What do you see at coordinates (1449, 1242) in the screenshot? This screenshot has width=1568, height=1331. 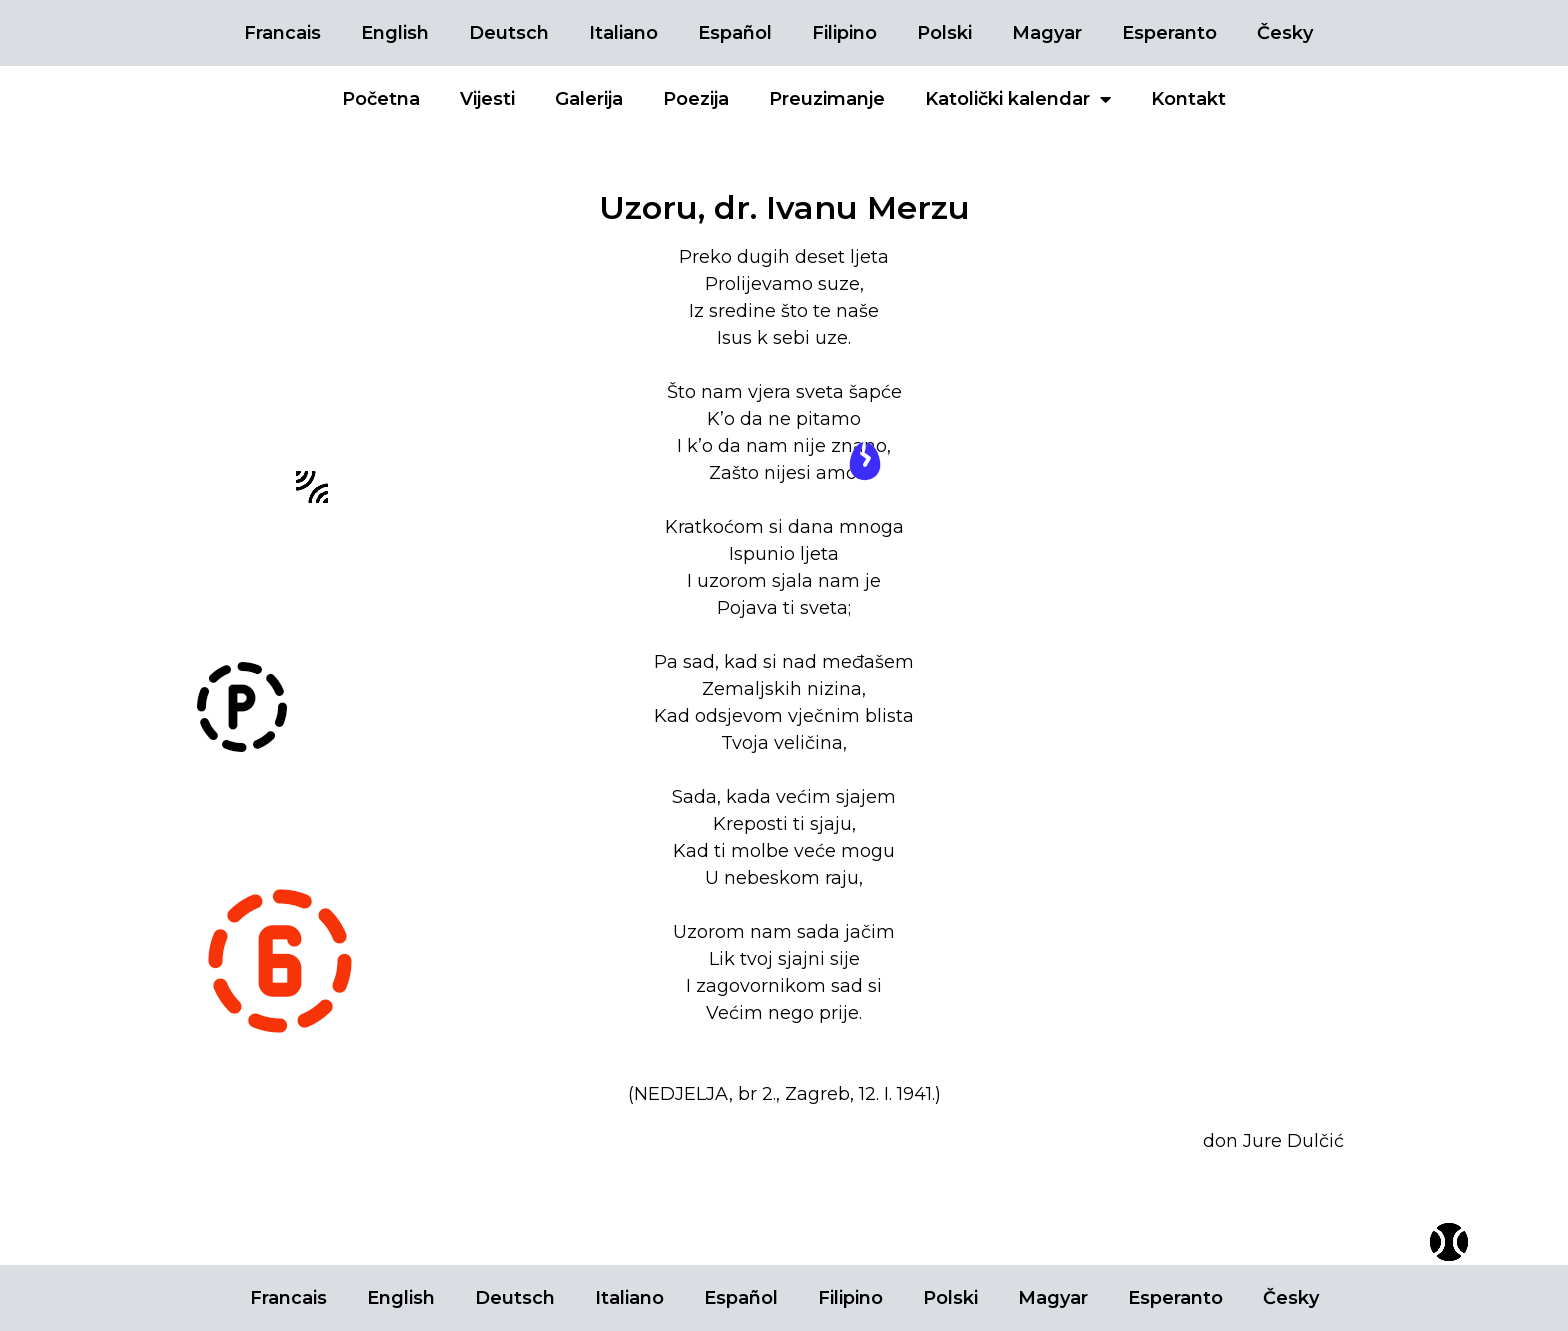 I see `access baseball or sports content` at bounding box center [1449, 1242].